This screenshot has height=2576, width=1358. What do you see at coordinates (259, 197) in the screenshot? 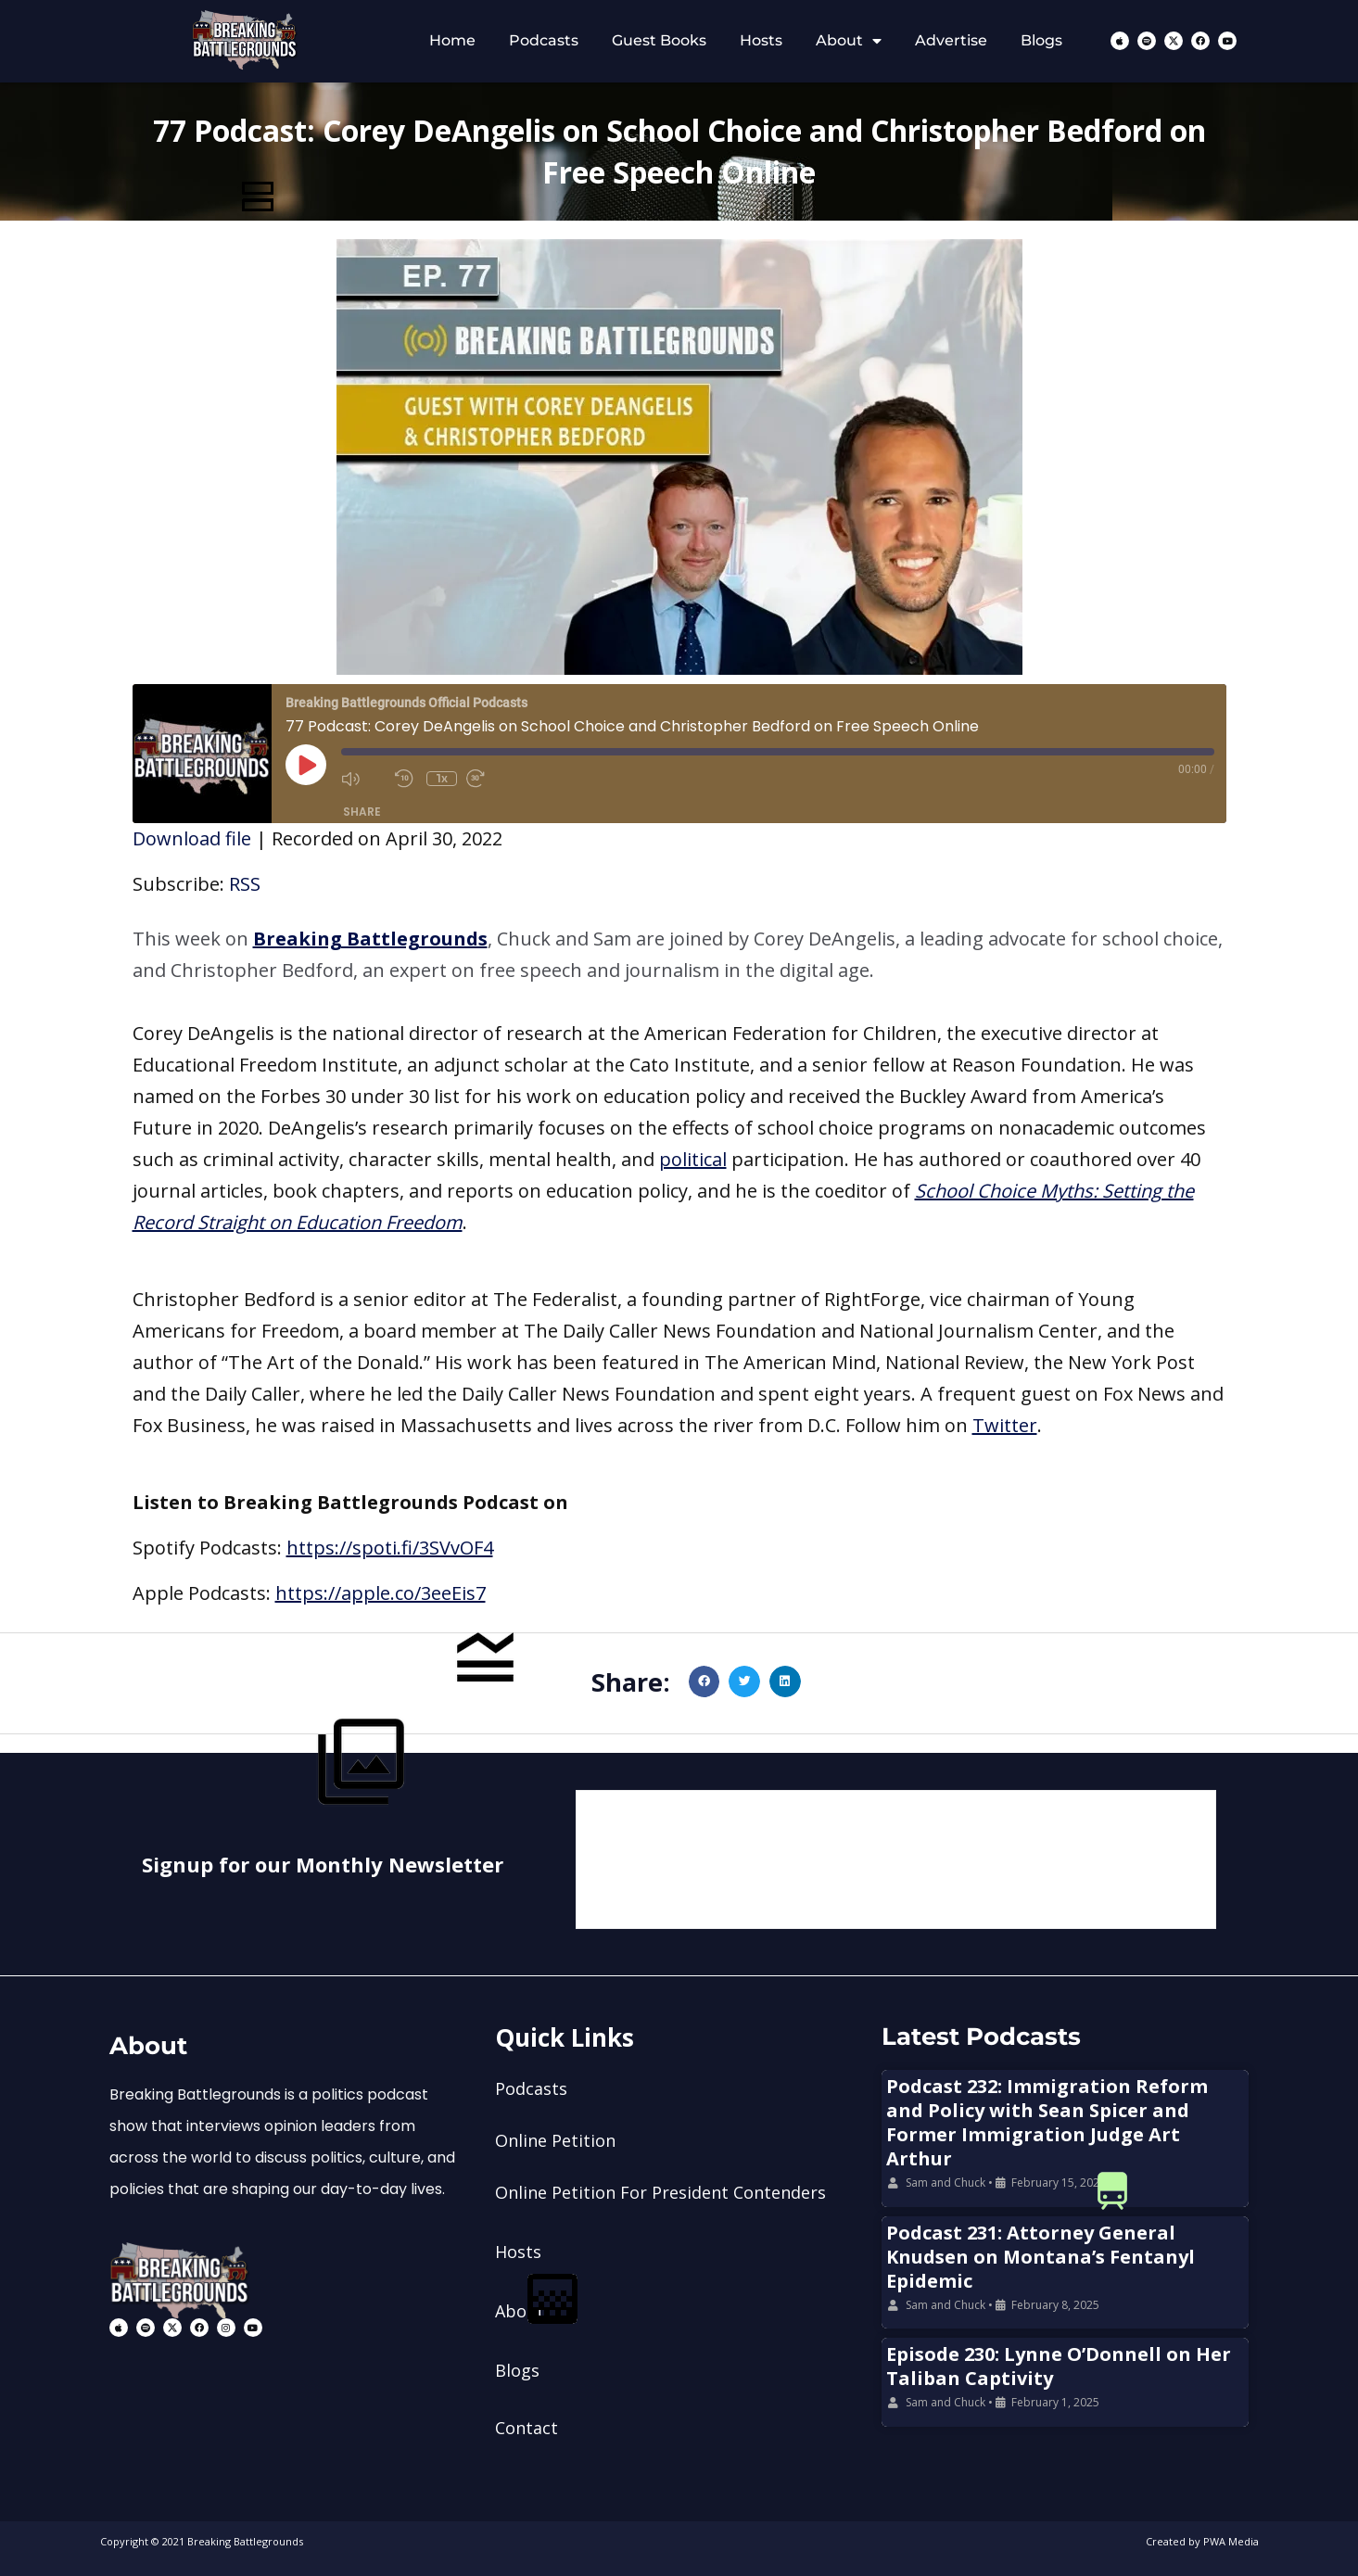
I see `view agenda or schedule items` at bounding box center [259, 197].